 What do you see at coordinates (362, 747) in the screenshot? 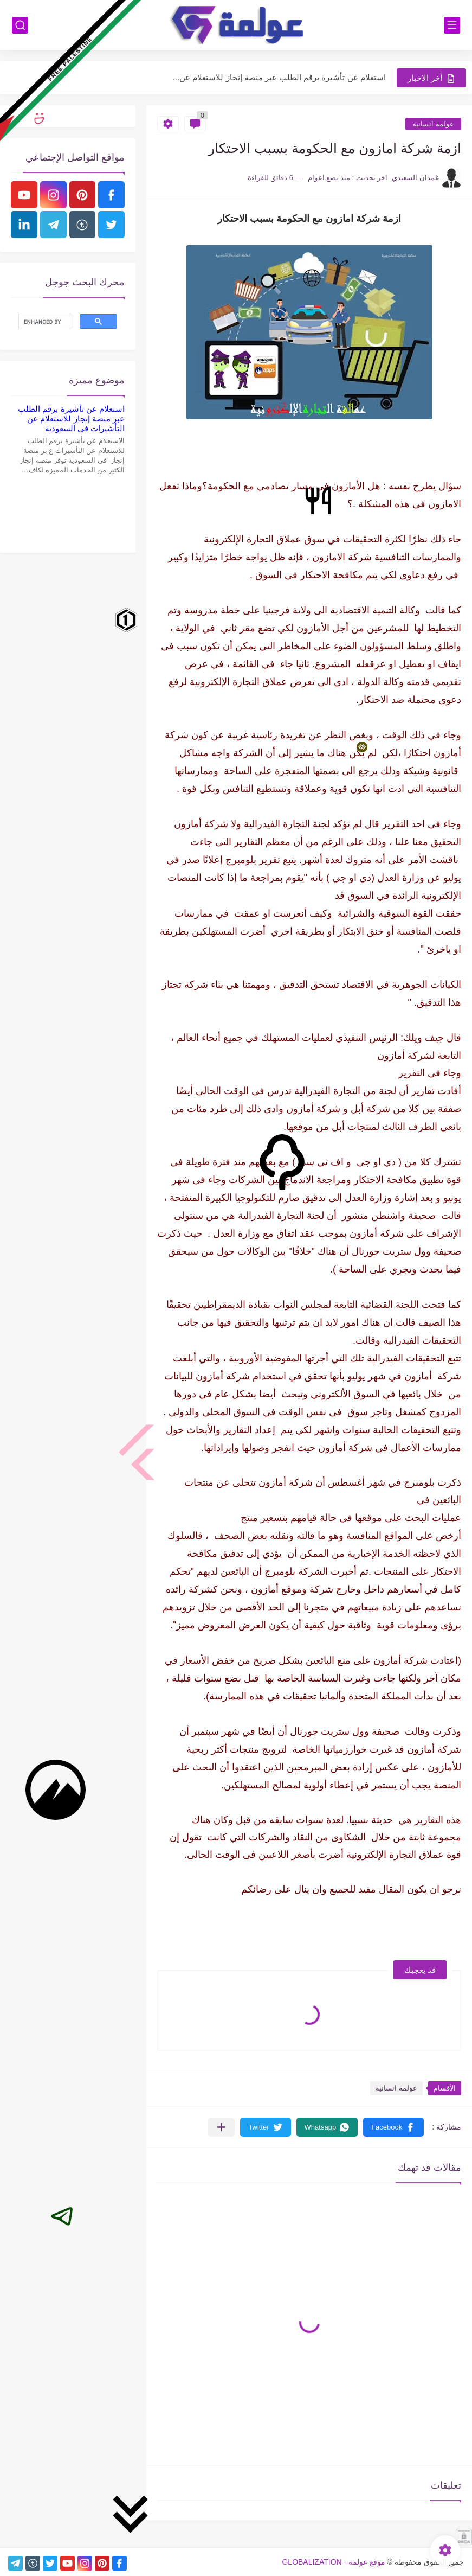
I see `GG.deals logo` at bounding box center [362, 747].